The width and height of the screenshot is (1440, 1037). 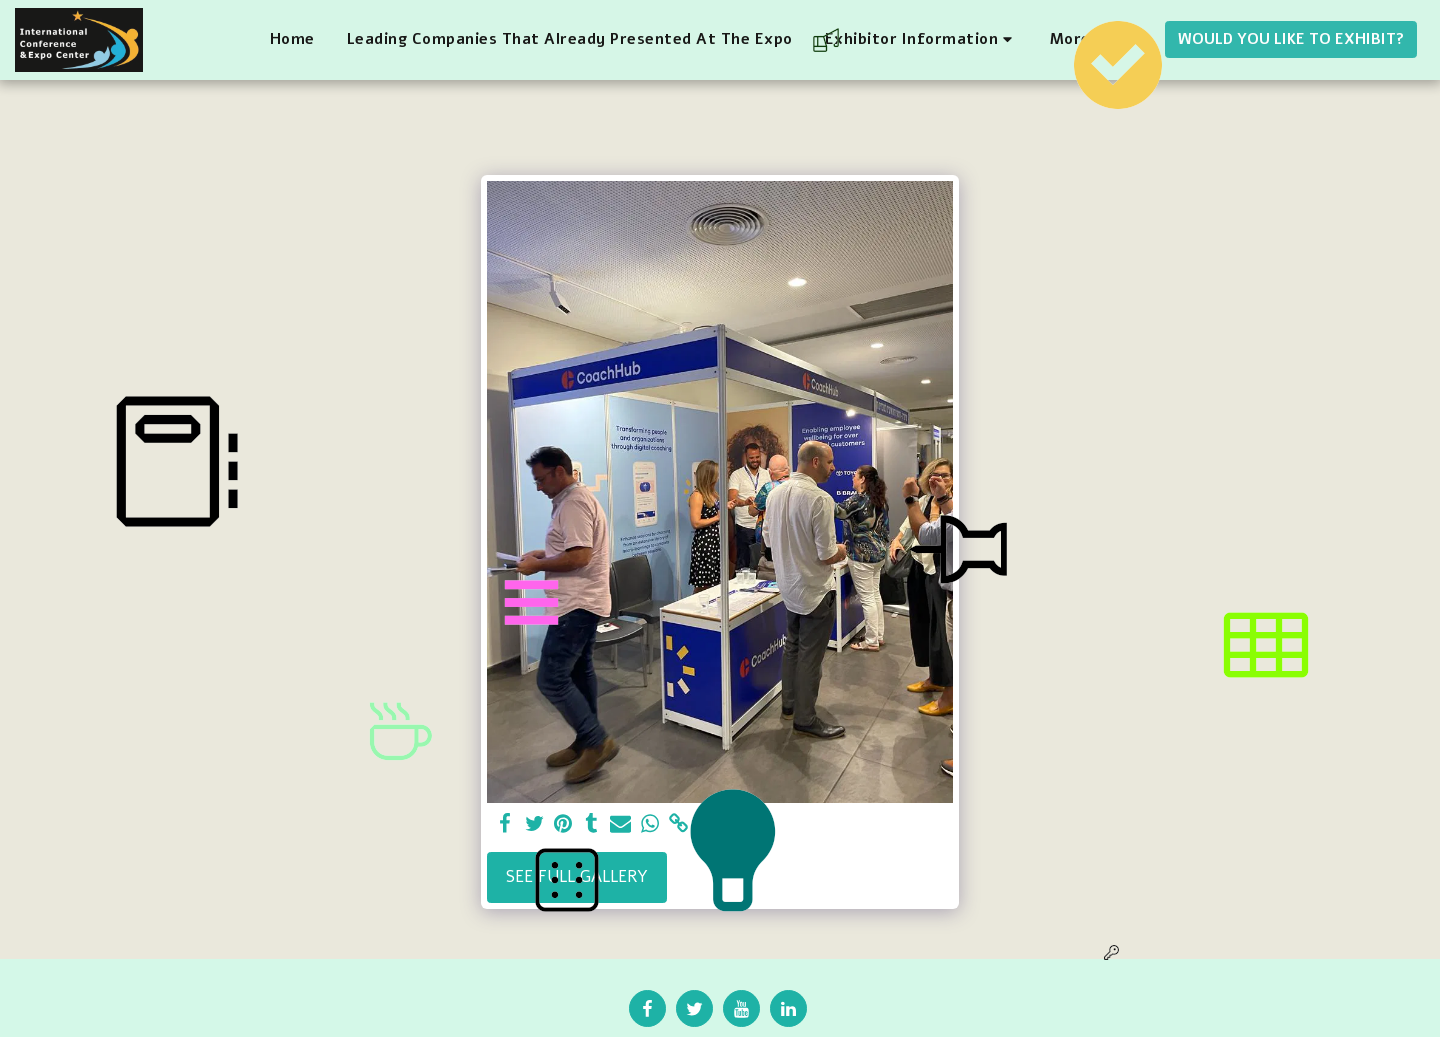 I want to click on construction or building-related feature, so click(x=826, y=41).